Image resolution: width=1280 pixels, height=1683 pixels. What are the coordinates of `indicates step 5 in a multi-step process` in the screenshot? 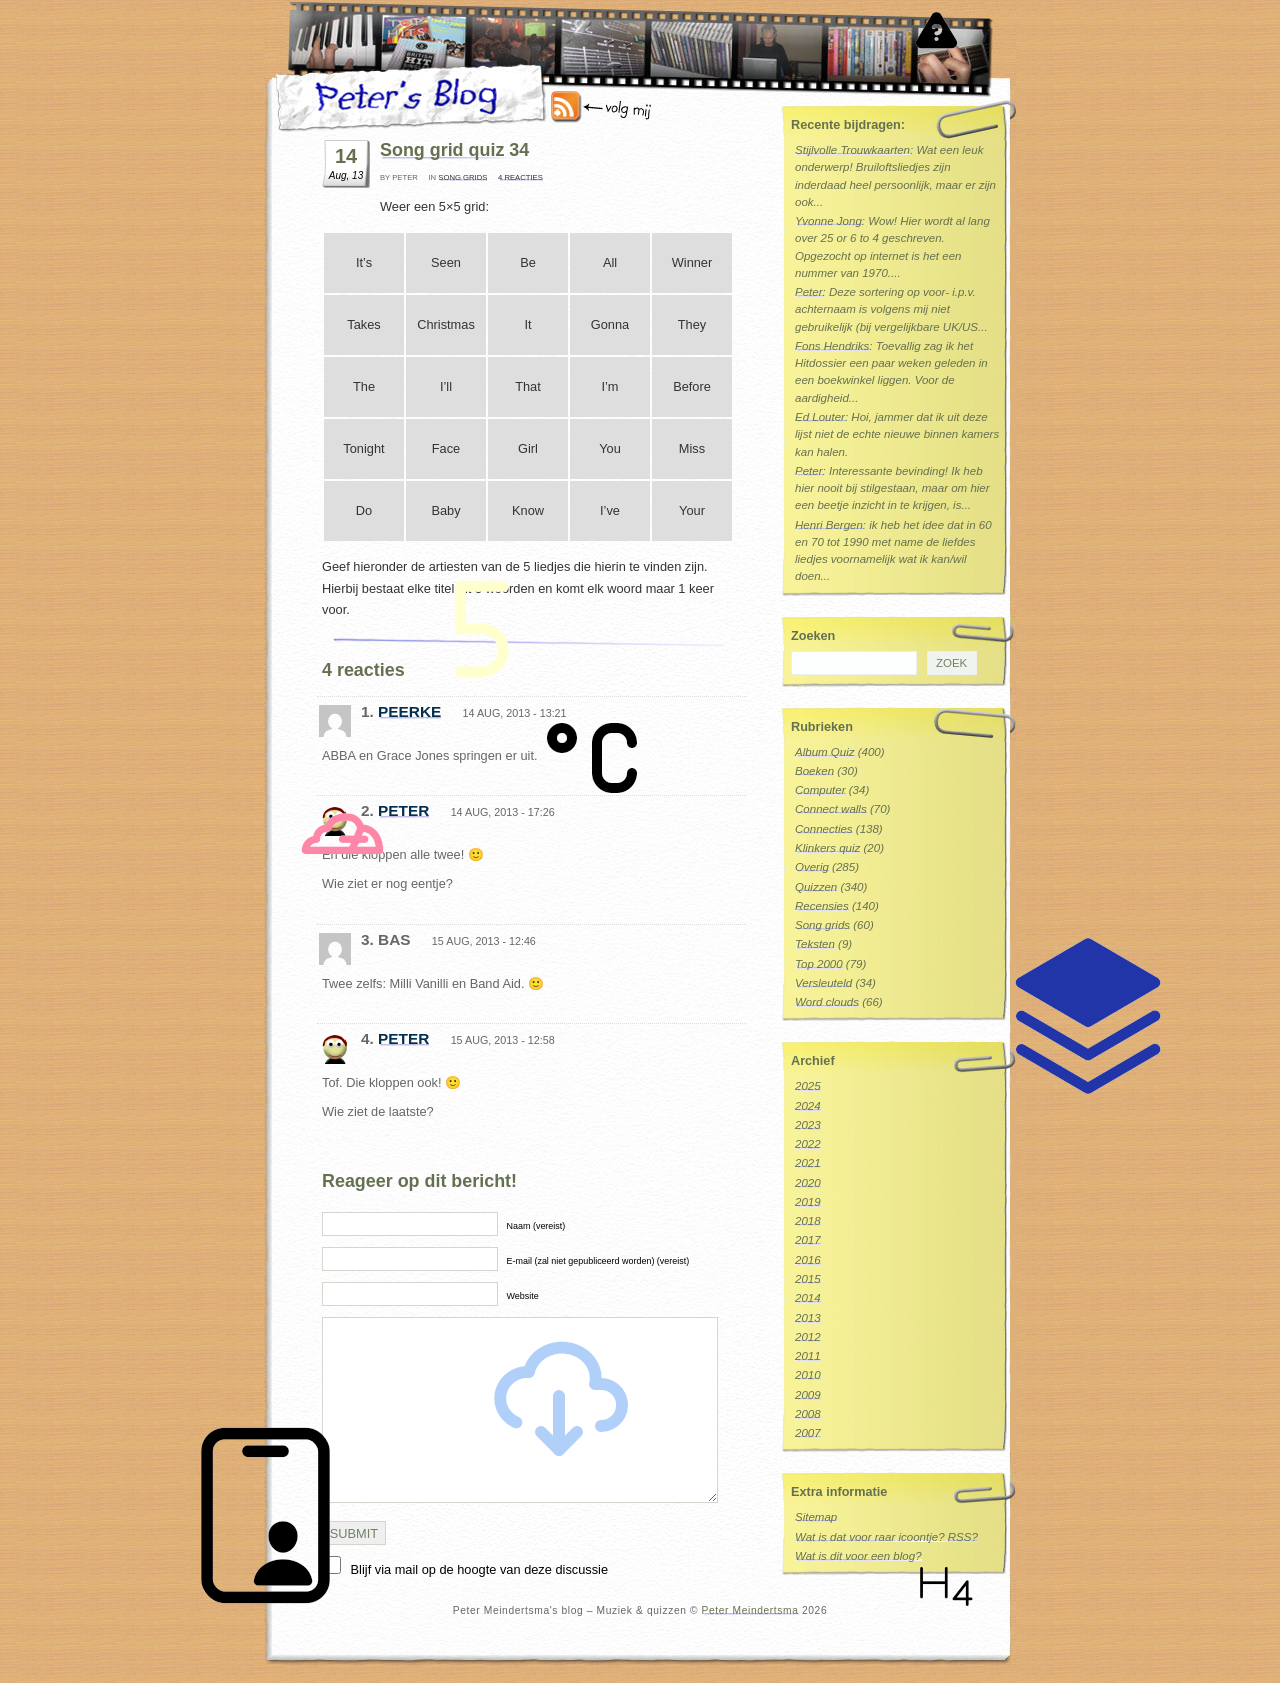 It's located at (482, 629).